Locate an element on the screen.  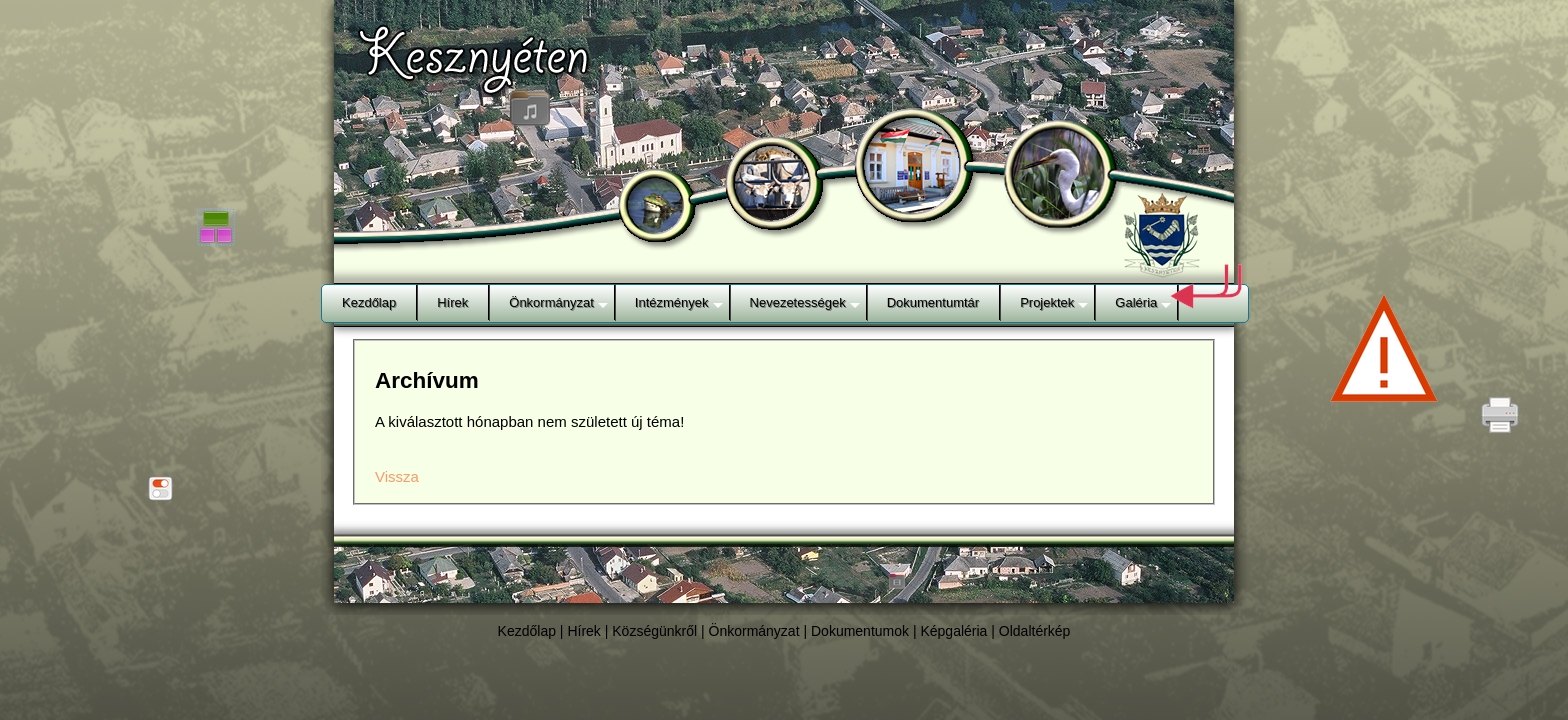
open gnome tweaks application is located at coordinates (160, 488).